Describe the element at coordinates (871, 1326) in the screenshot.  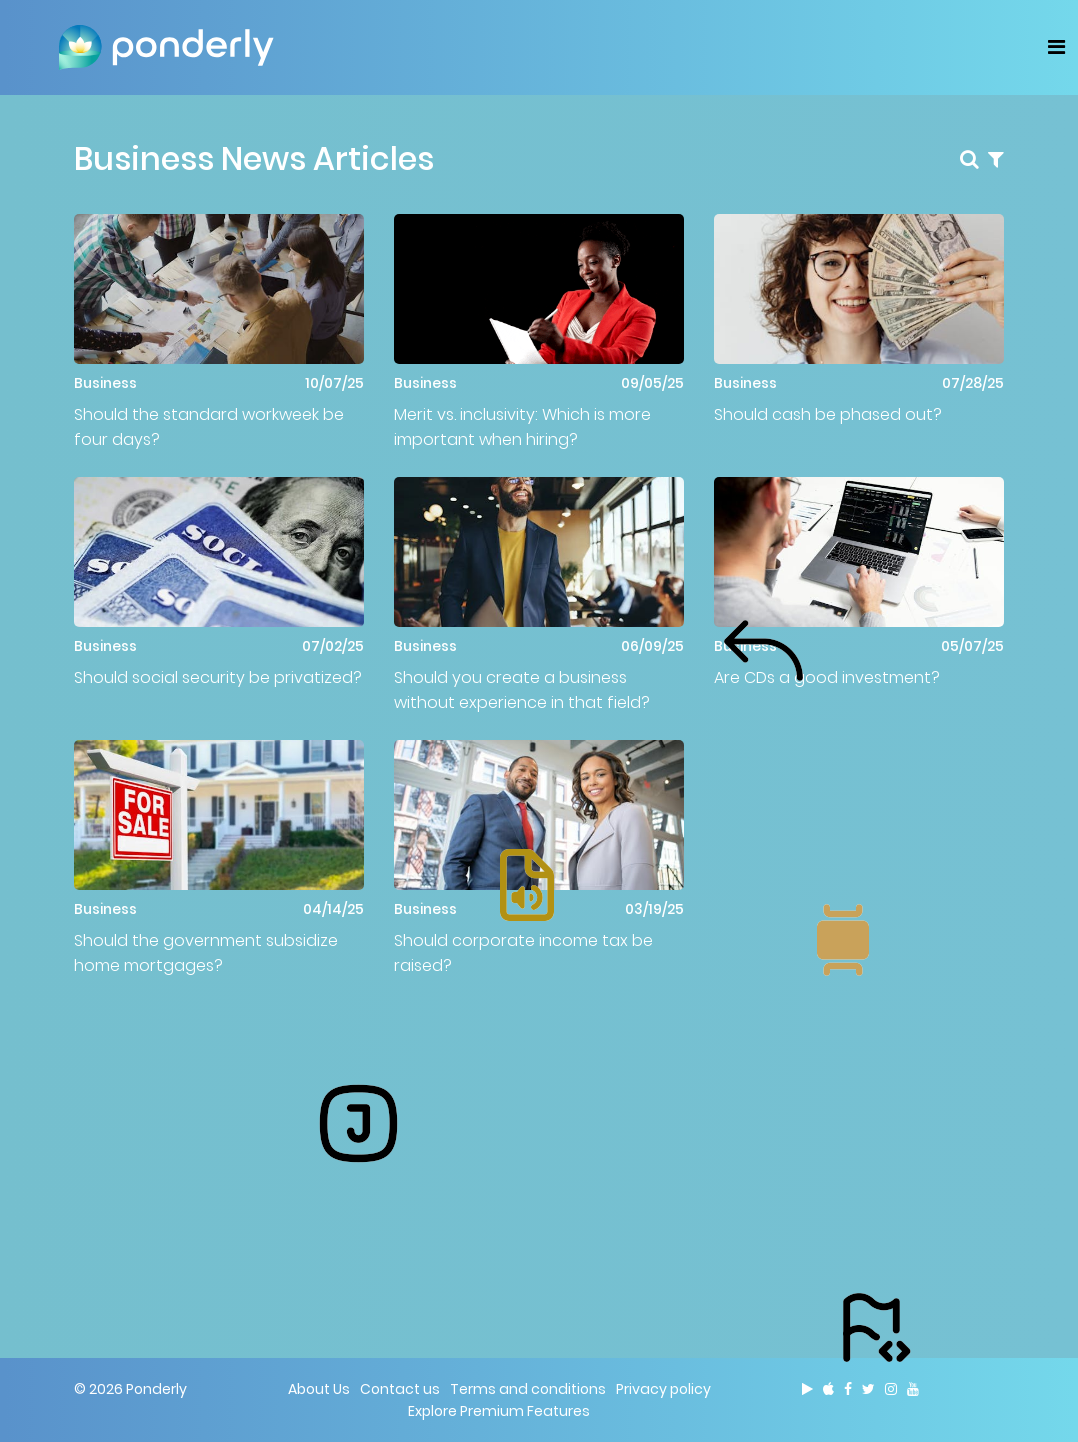
I see `access feature flags or code toggles` at that location.